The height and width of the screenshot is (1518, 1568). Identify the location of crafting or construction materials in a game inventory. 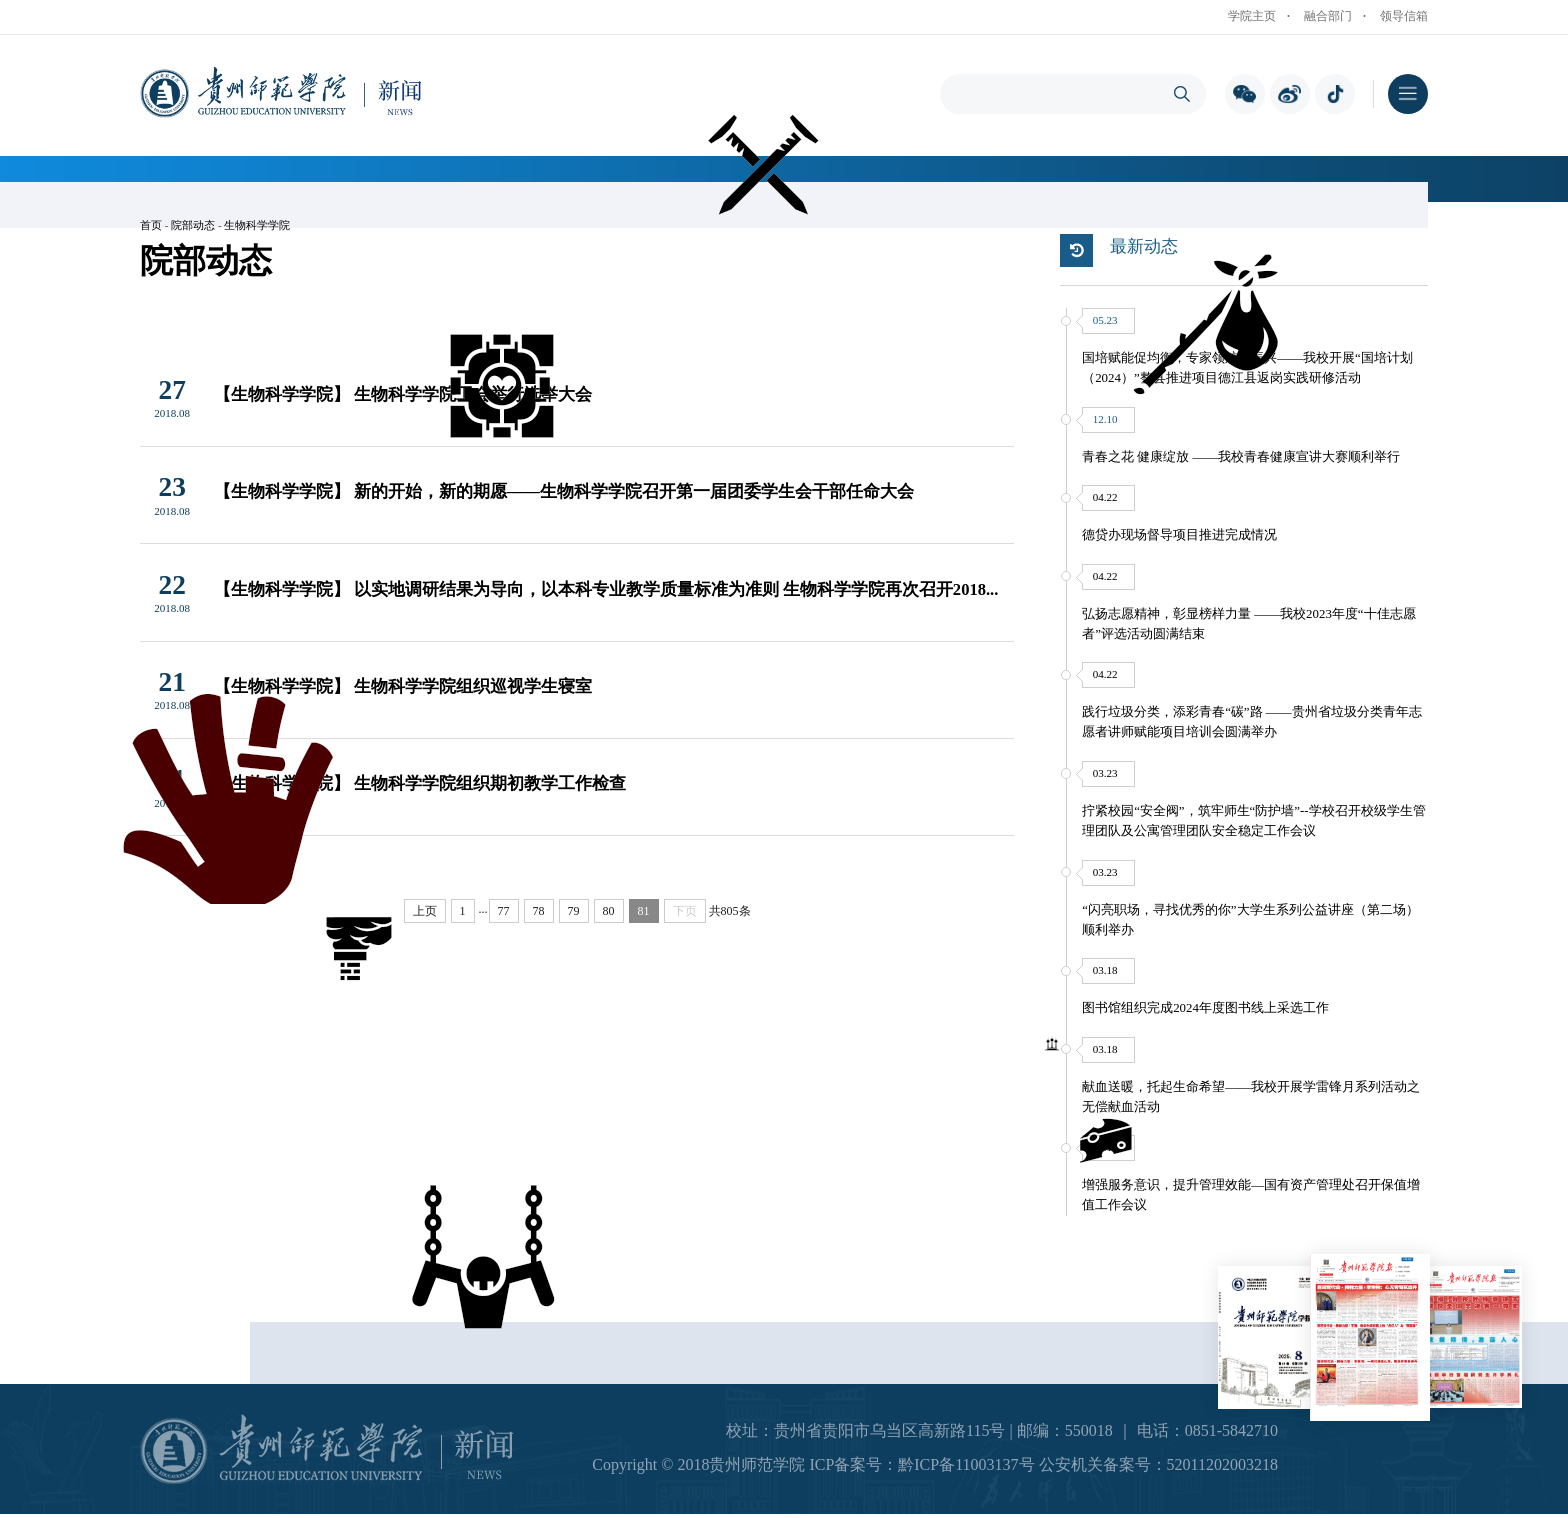
(763, 163).